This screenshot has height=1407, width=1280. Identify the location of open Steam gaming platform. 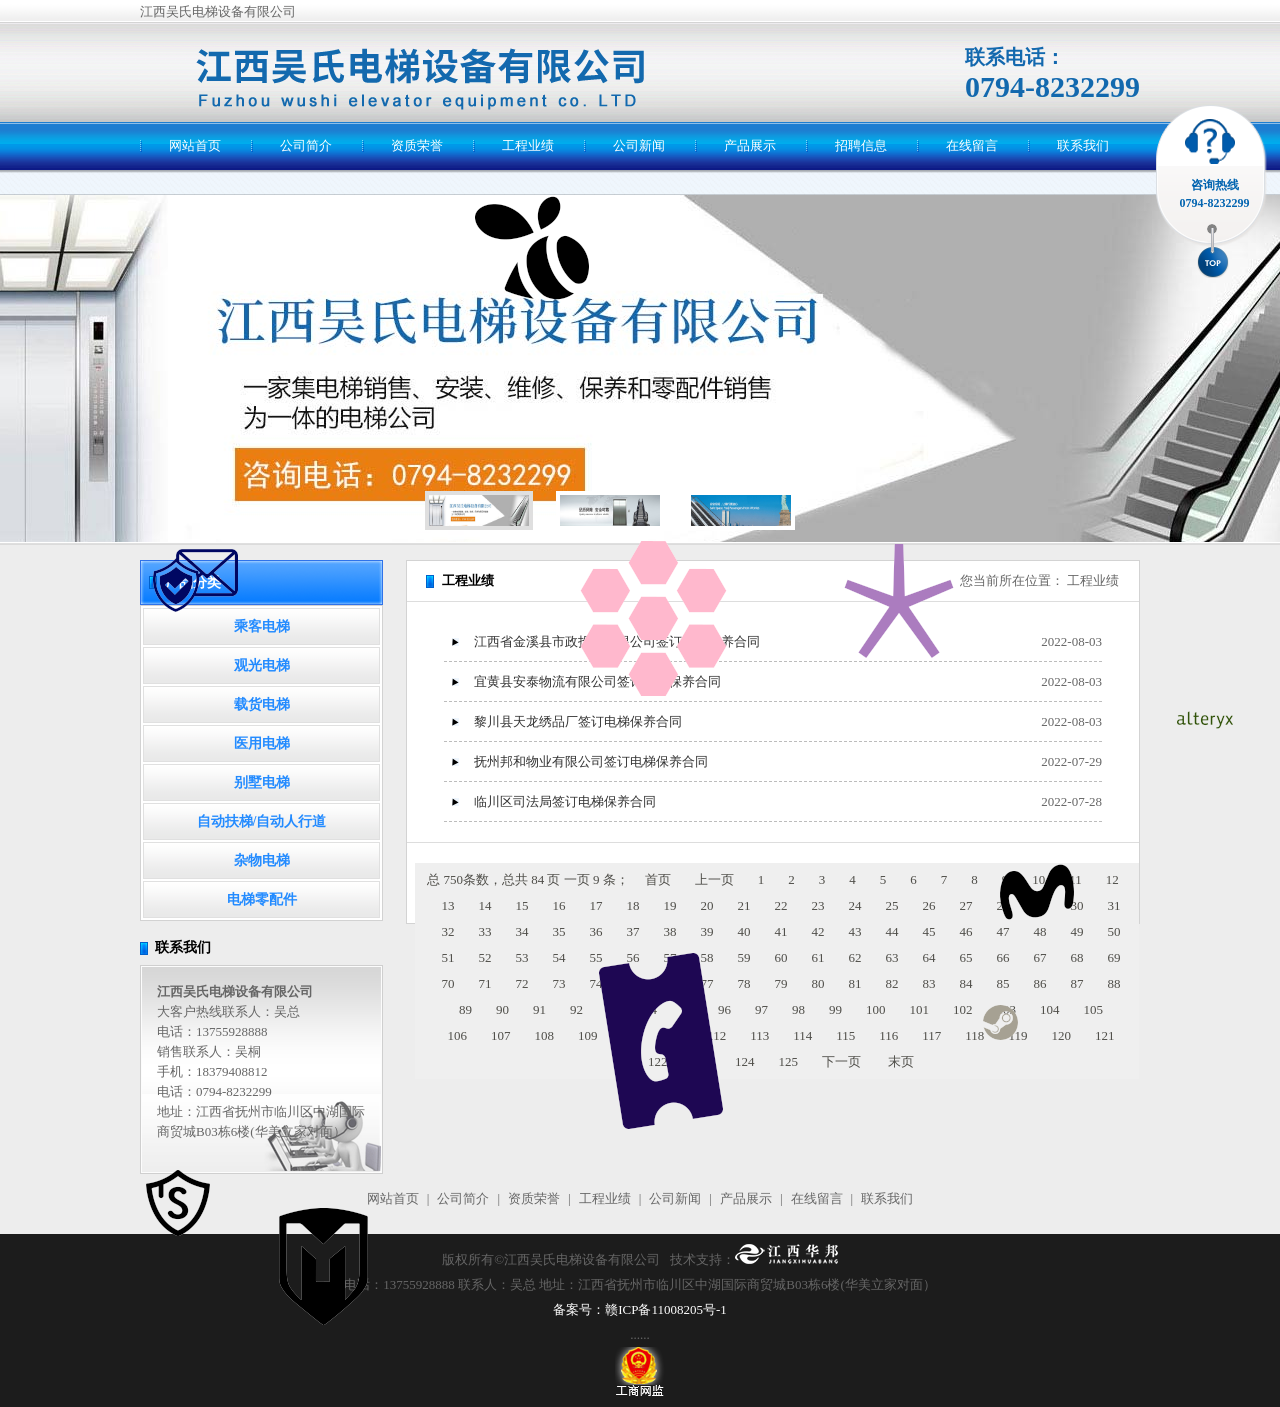
(1000, 1022).